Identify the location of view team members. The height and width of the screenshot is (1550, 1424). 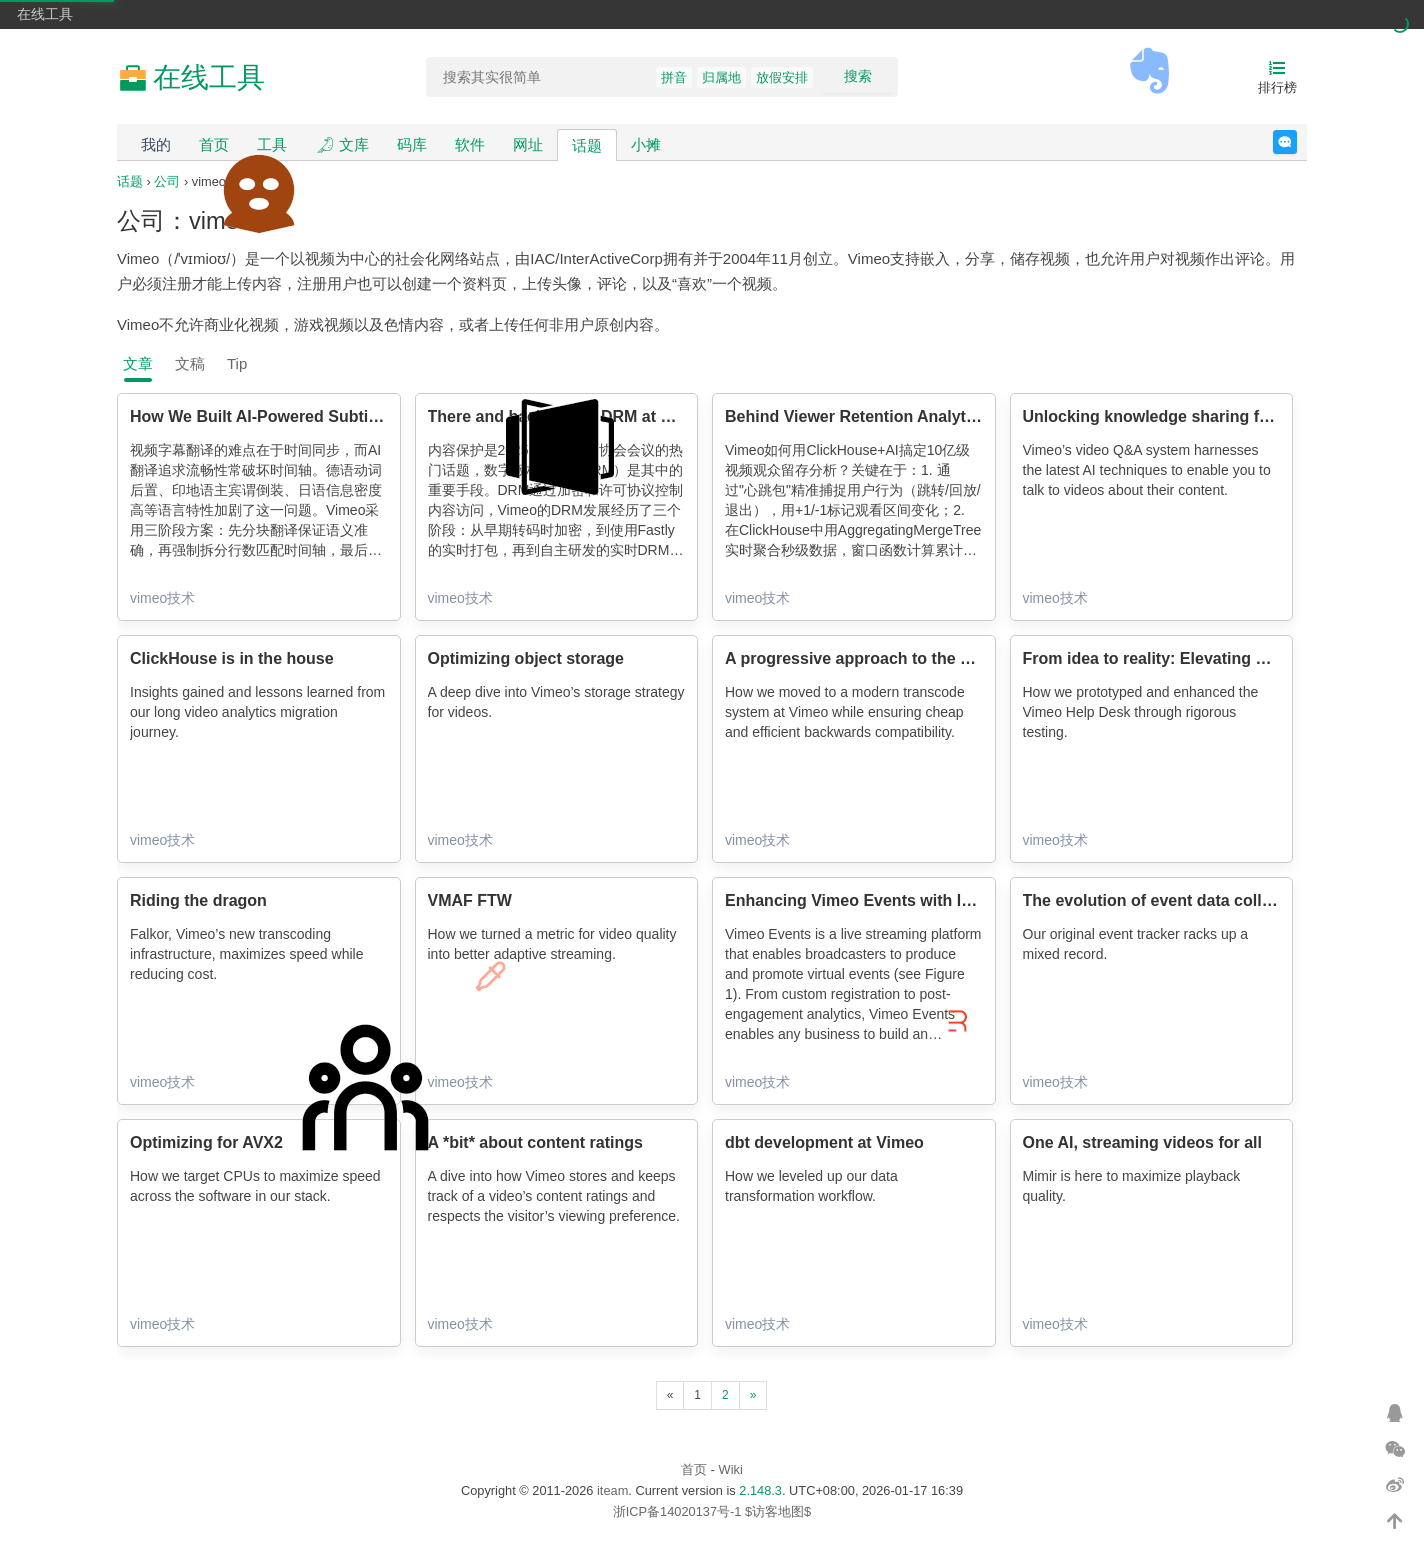
(365, 1087).